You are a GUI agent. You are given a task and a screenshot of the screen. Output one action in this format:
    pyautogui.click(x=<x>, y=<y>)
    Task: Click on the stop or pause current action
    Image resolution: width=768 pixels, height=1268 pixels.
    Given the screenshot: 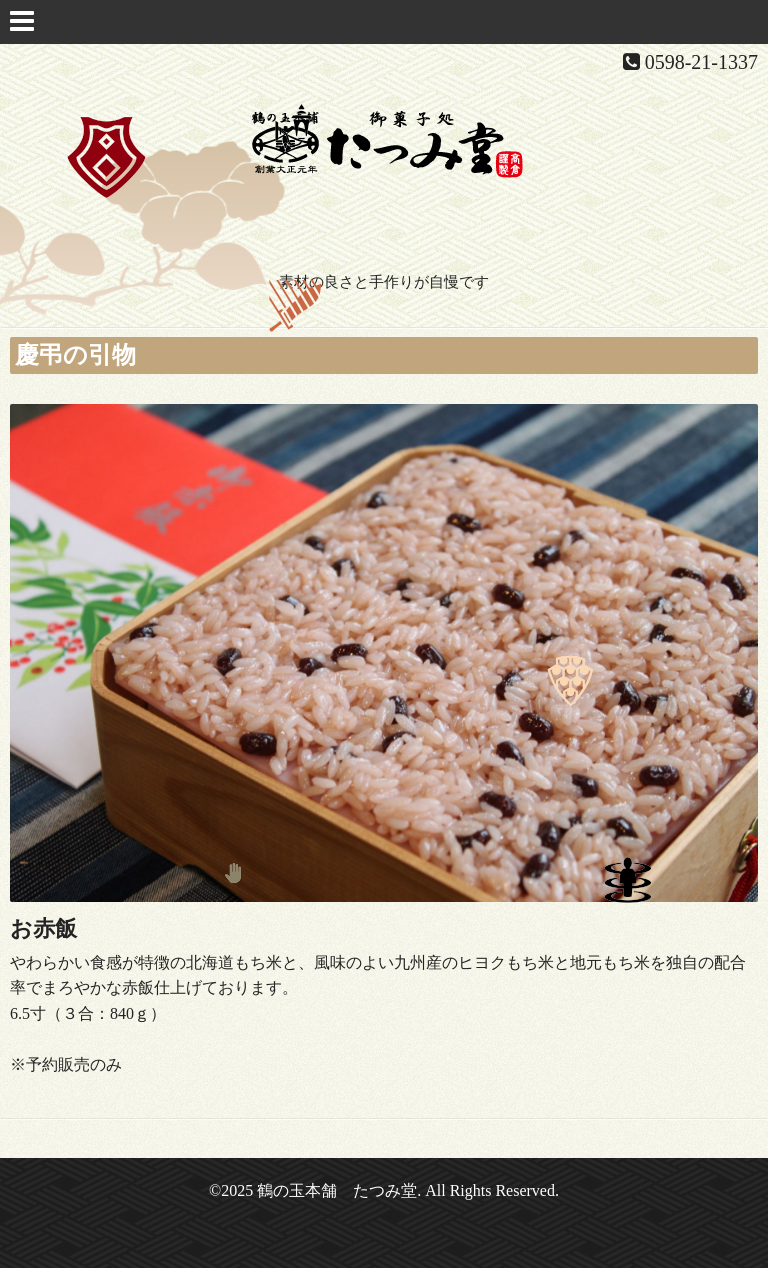 What is the action you would take?
    pyautogui.click(x=233, y=873)
    